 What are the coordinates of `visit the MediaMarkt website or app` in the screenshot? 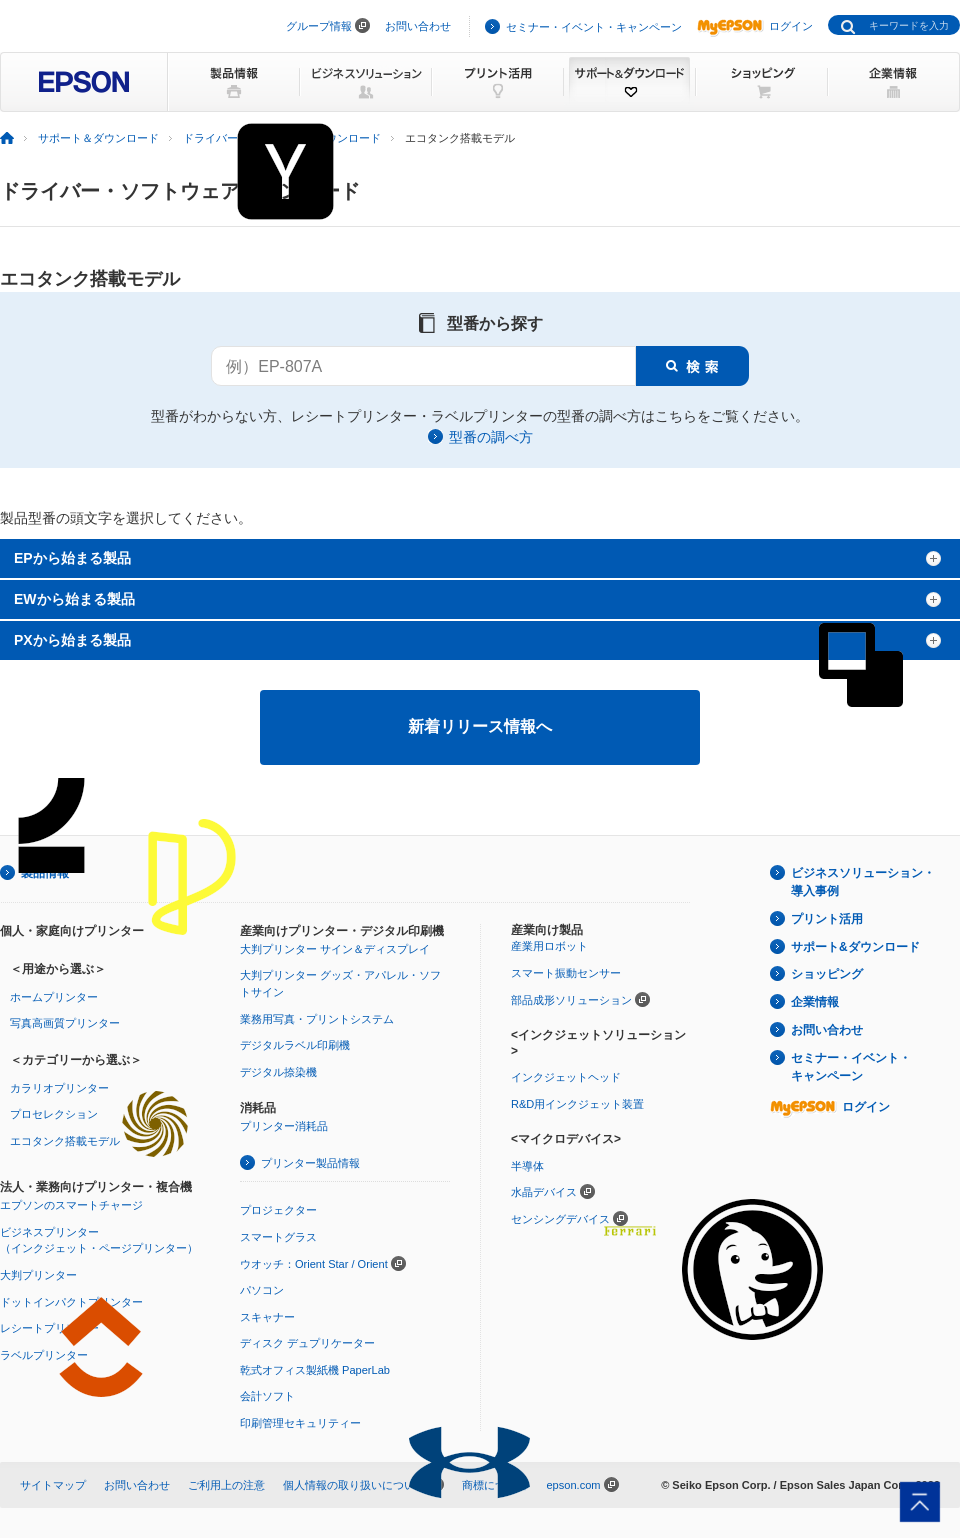 It's located at (155, 1124).